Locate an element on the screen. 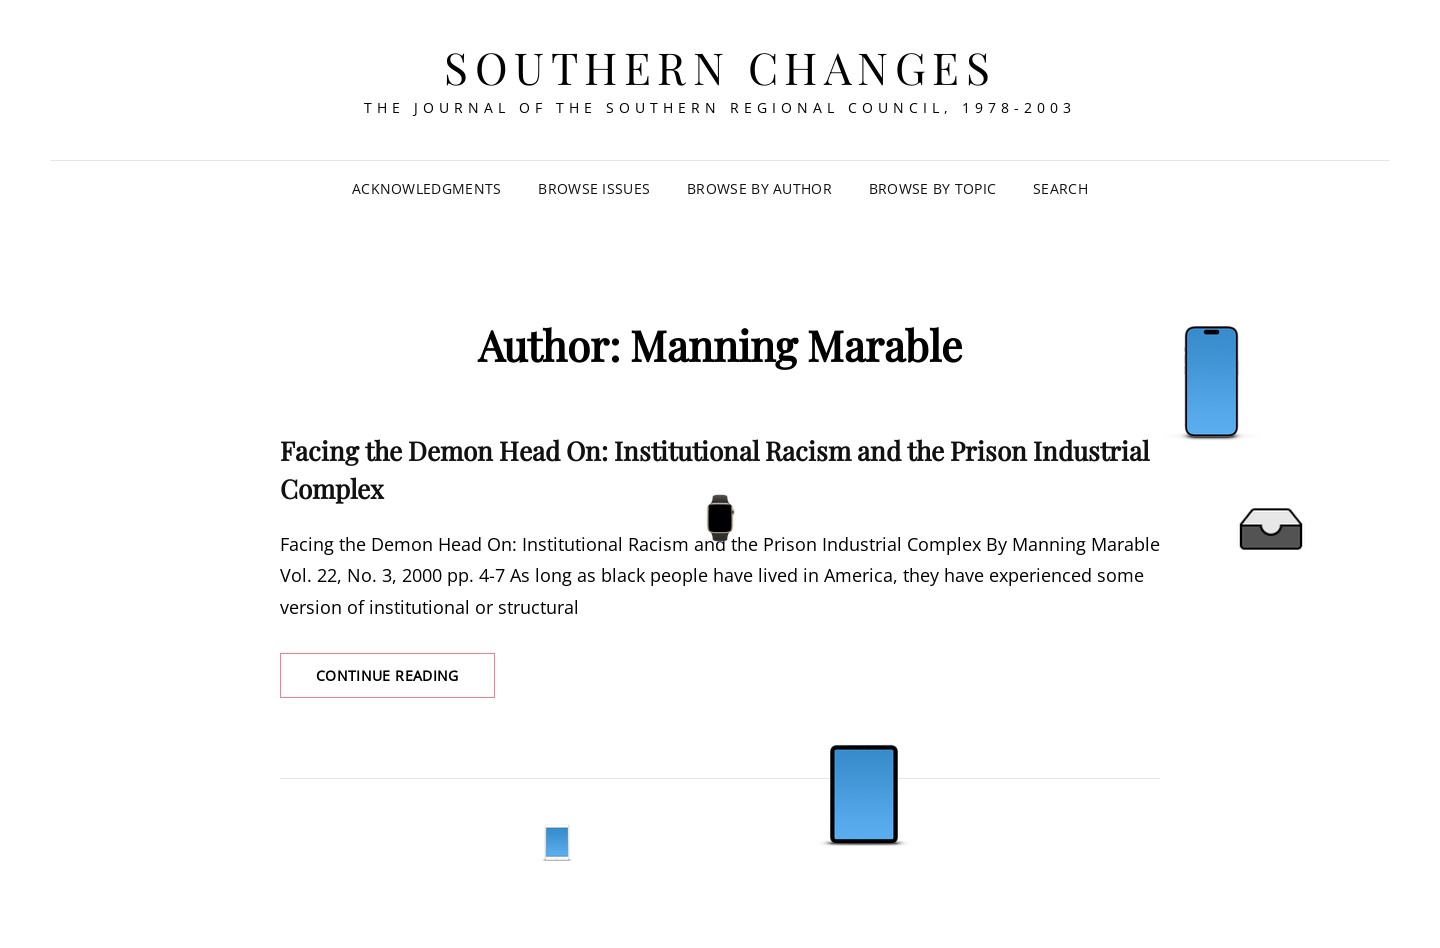 The image size is (1440, 948). apple watch series 6 device icon is located at coordinates (720, 518).